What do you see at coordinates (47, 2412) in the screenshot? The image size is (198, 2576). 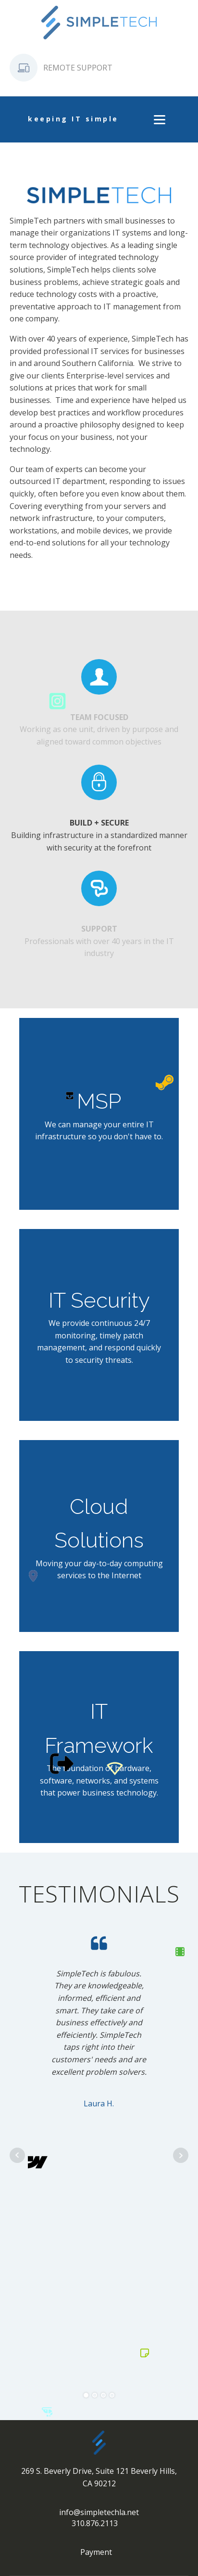 I see `indicates seafood or shellfish menu items` at bounding box center [47, 2412].